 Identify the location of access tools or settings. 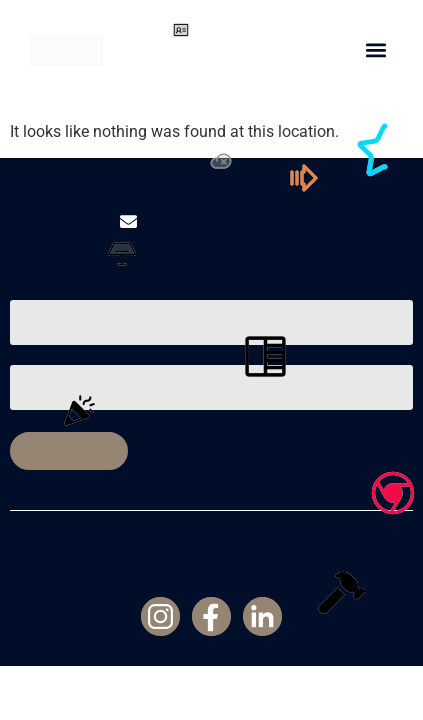
(341, 593).